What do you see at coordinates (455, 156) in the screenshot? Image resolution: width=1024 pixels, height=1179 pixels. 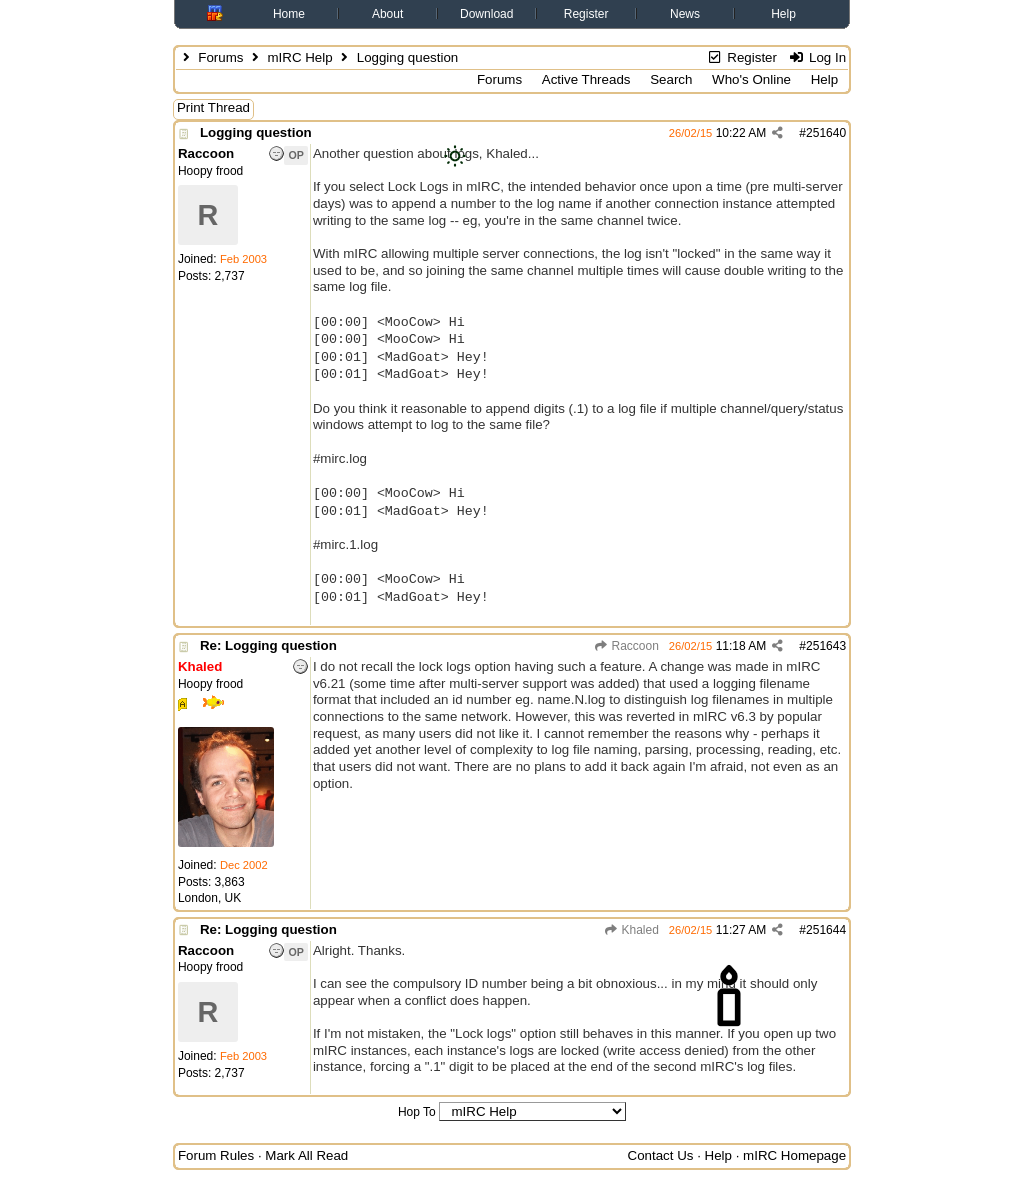 I see `switch to light mode` at bounding box center [455, 156].